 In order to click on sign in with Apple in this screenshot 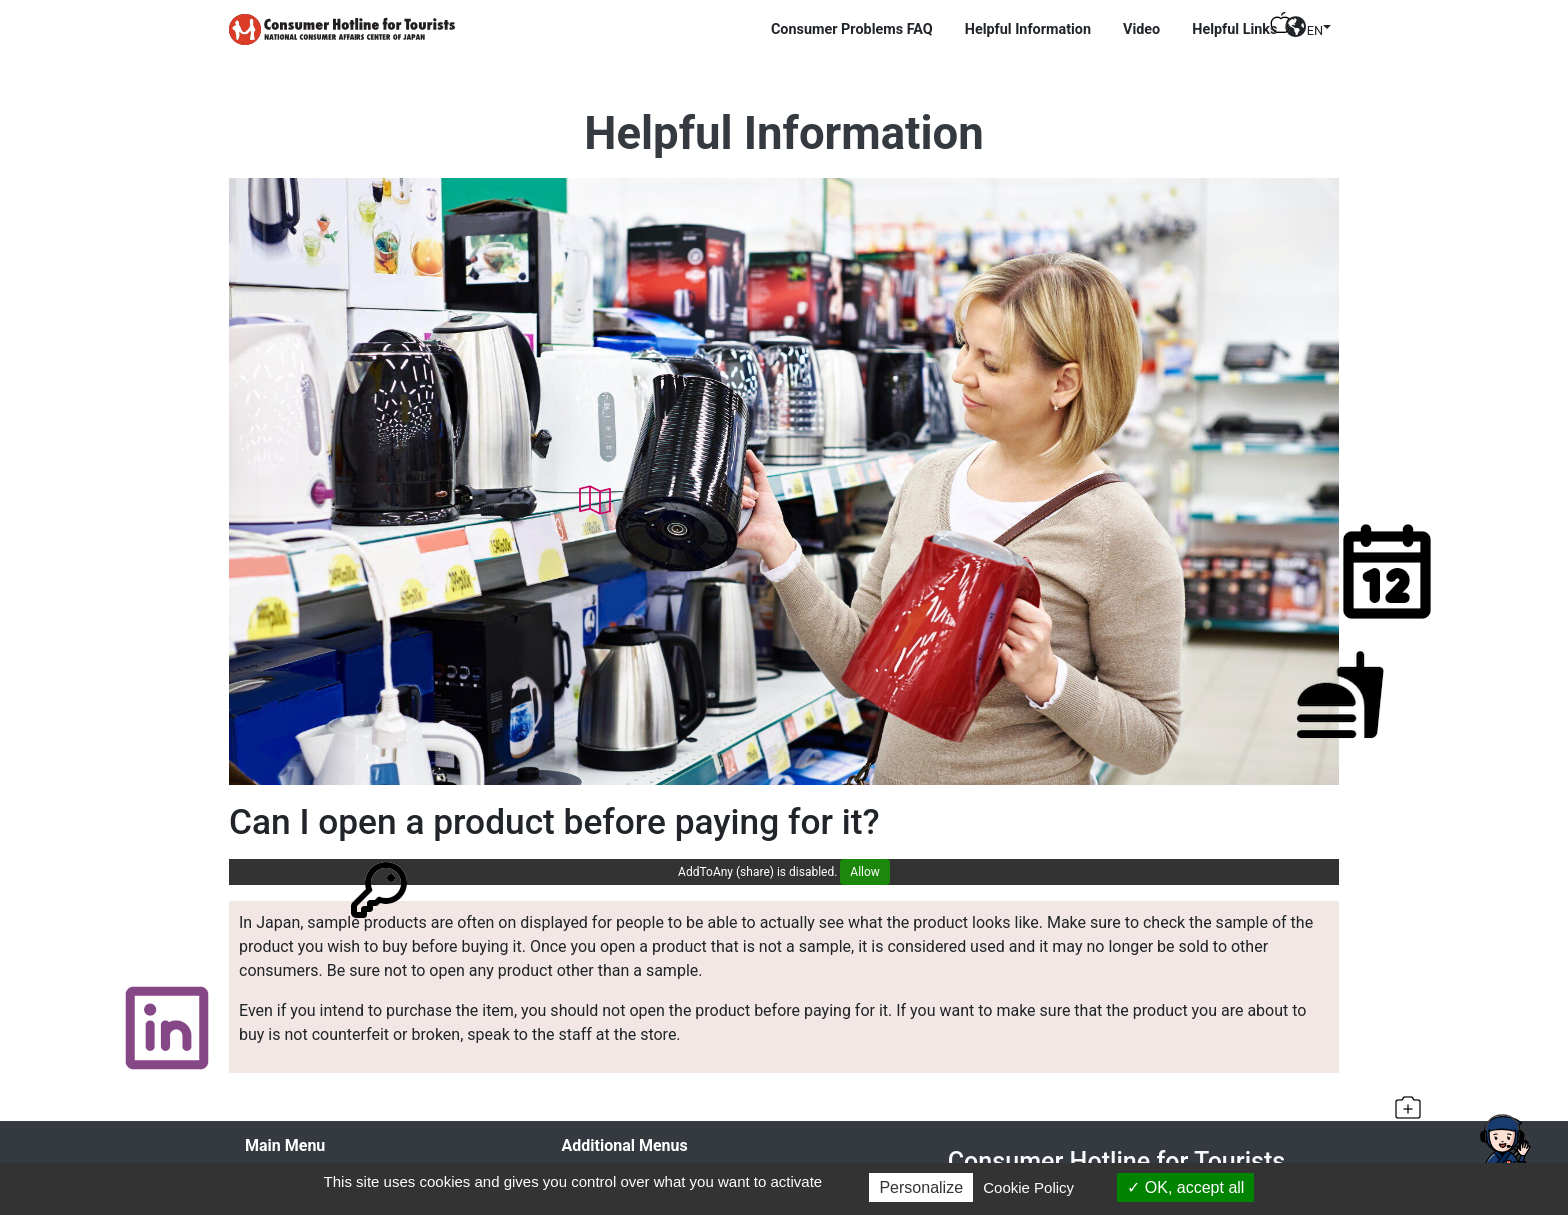, I will do `click(1281, 24)`.